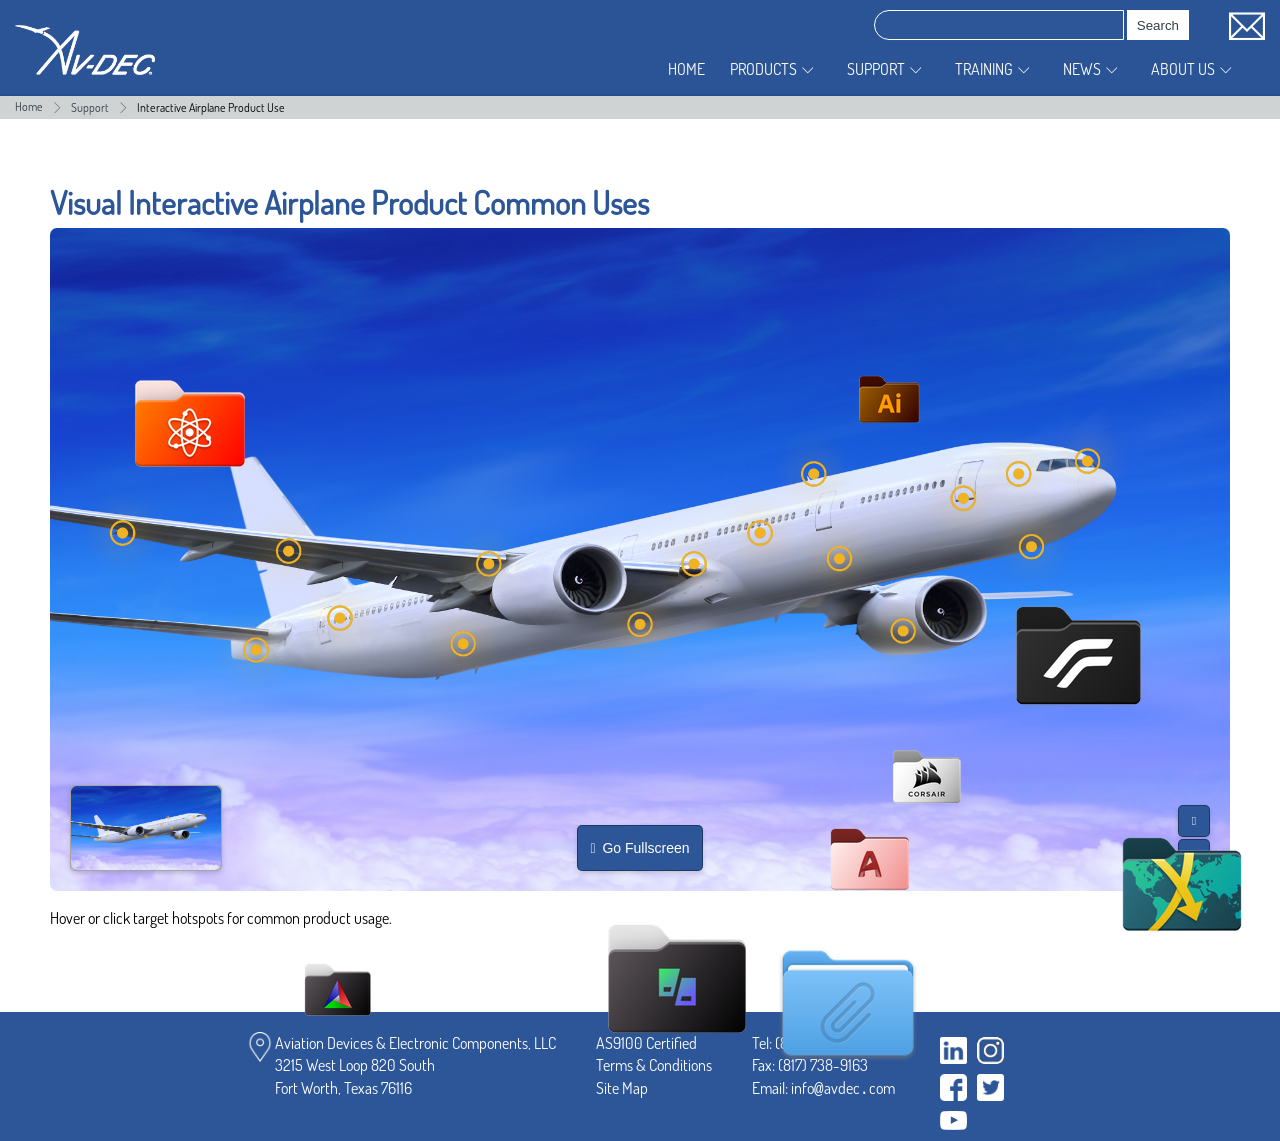  Describe the element at coordinates (889, 401) in the screenshot. I see `open folder containing adobe illustrator files` at that location.